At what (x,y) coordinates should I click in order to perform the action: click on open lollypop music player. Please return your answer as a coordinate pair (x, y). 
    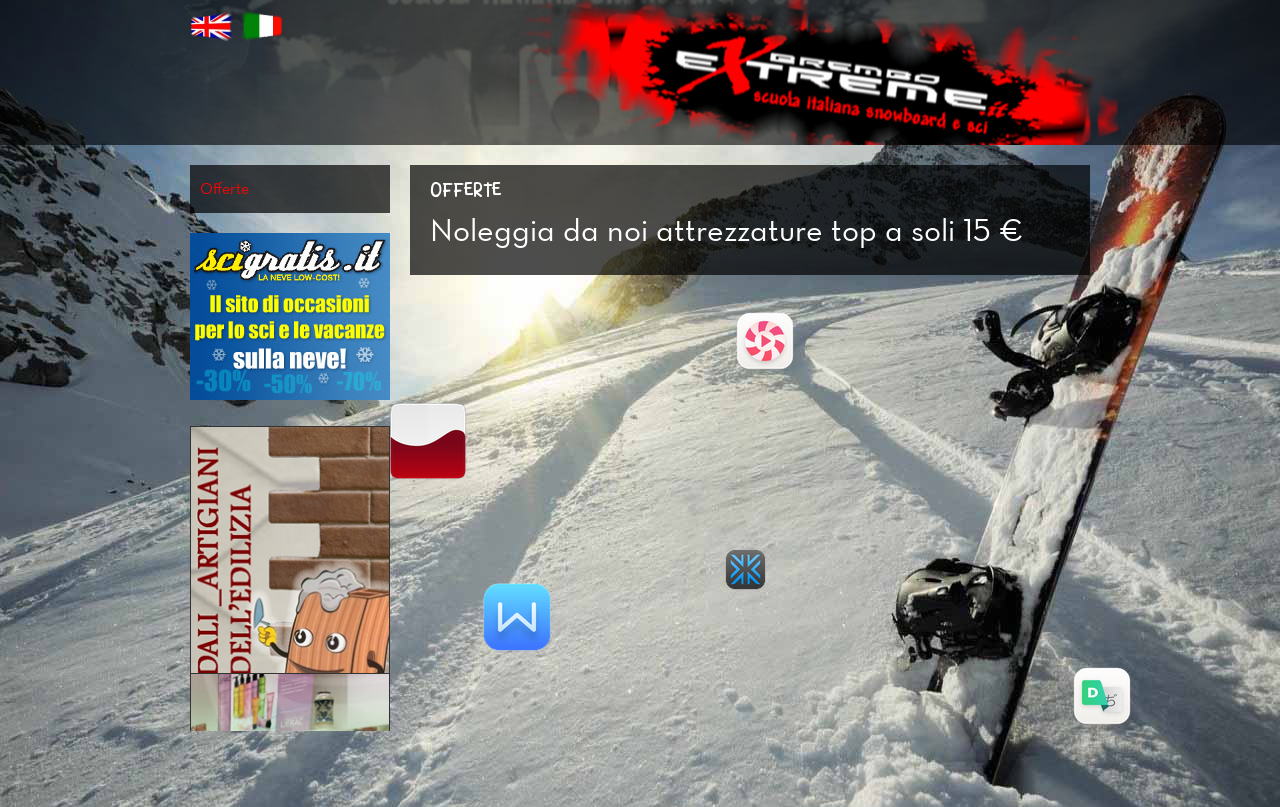
    Looking at the image, I should click on (765, 341).